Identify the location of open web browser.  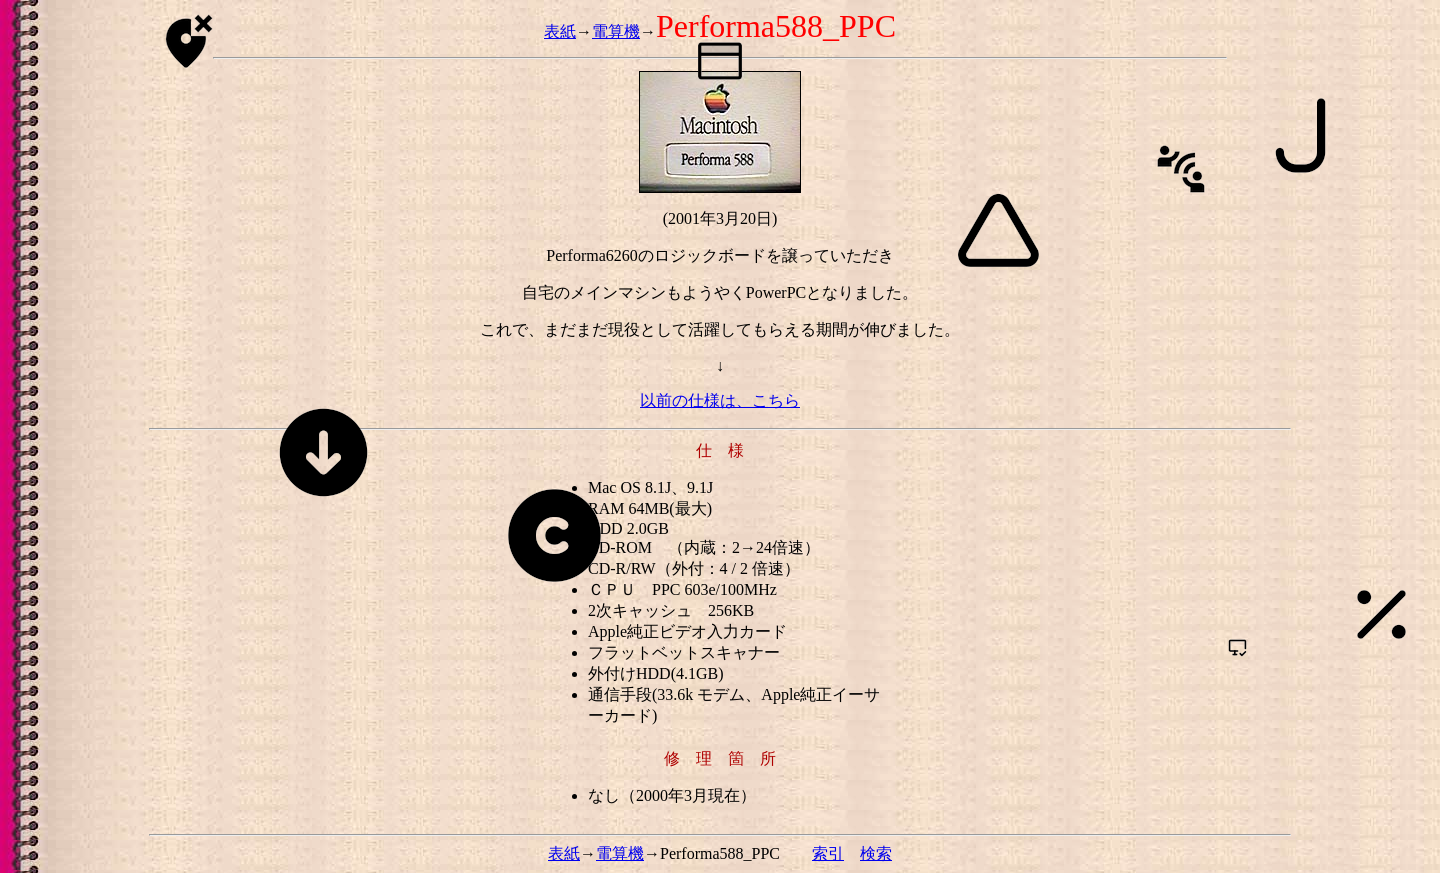
(720, 61).